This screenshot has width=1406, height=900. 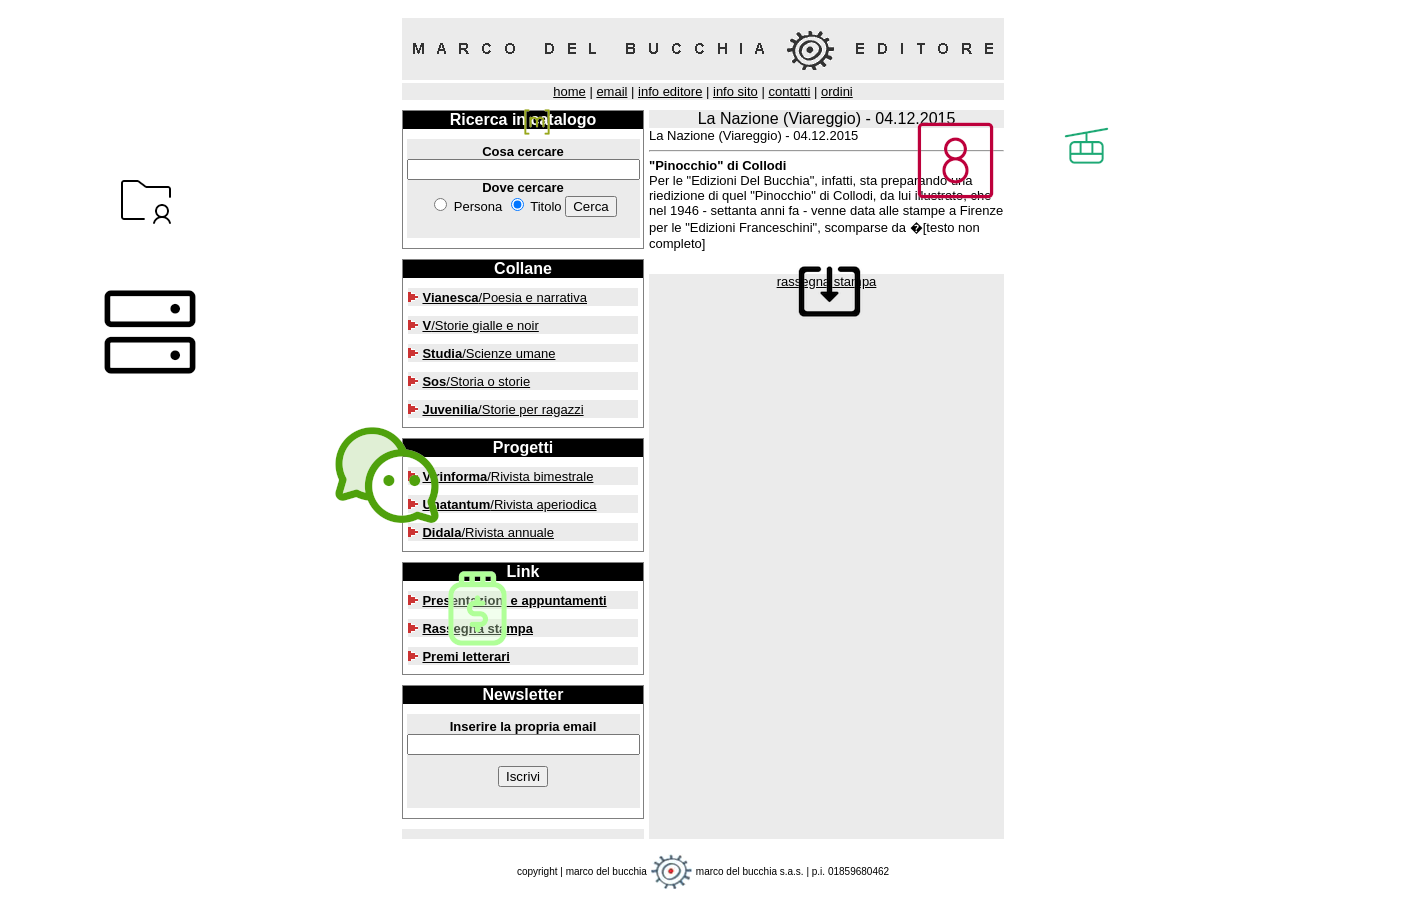 I want to click on matrix decentralized messaging platform logo, so click(x=537, y=122).